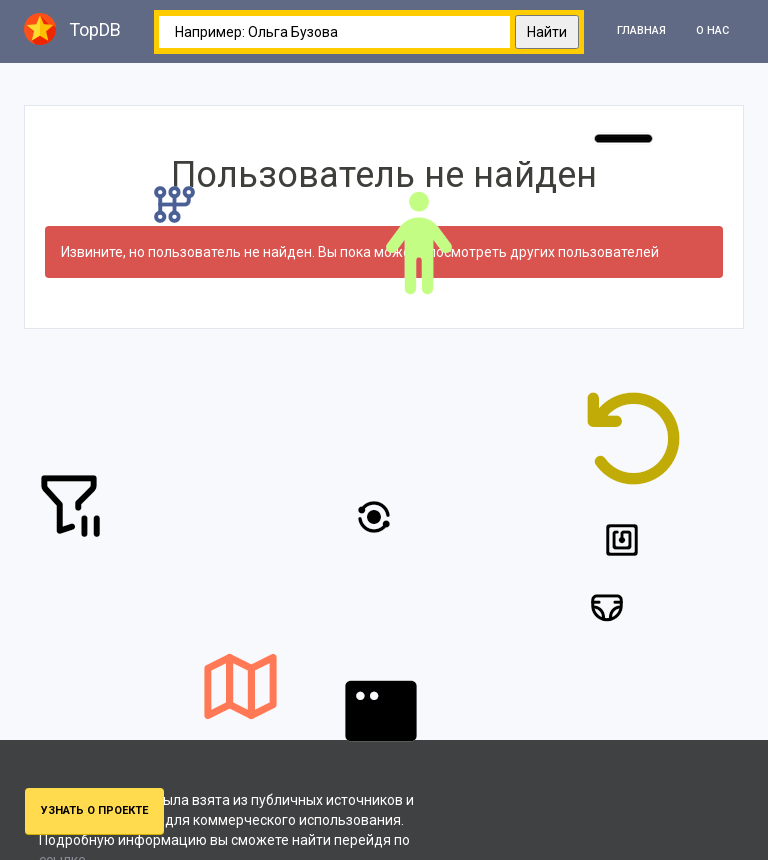 The width and height of the screenshot is (768, 860). What do you see at coordinates (174, 204) in the screenshot?
I see `select manual transmission mode` at bounding box center [174, 204].